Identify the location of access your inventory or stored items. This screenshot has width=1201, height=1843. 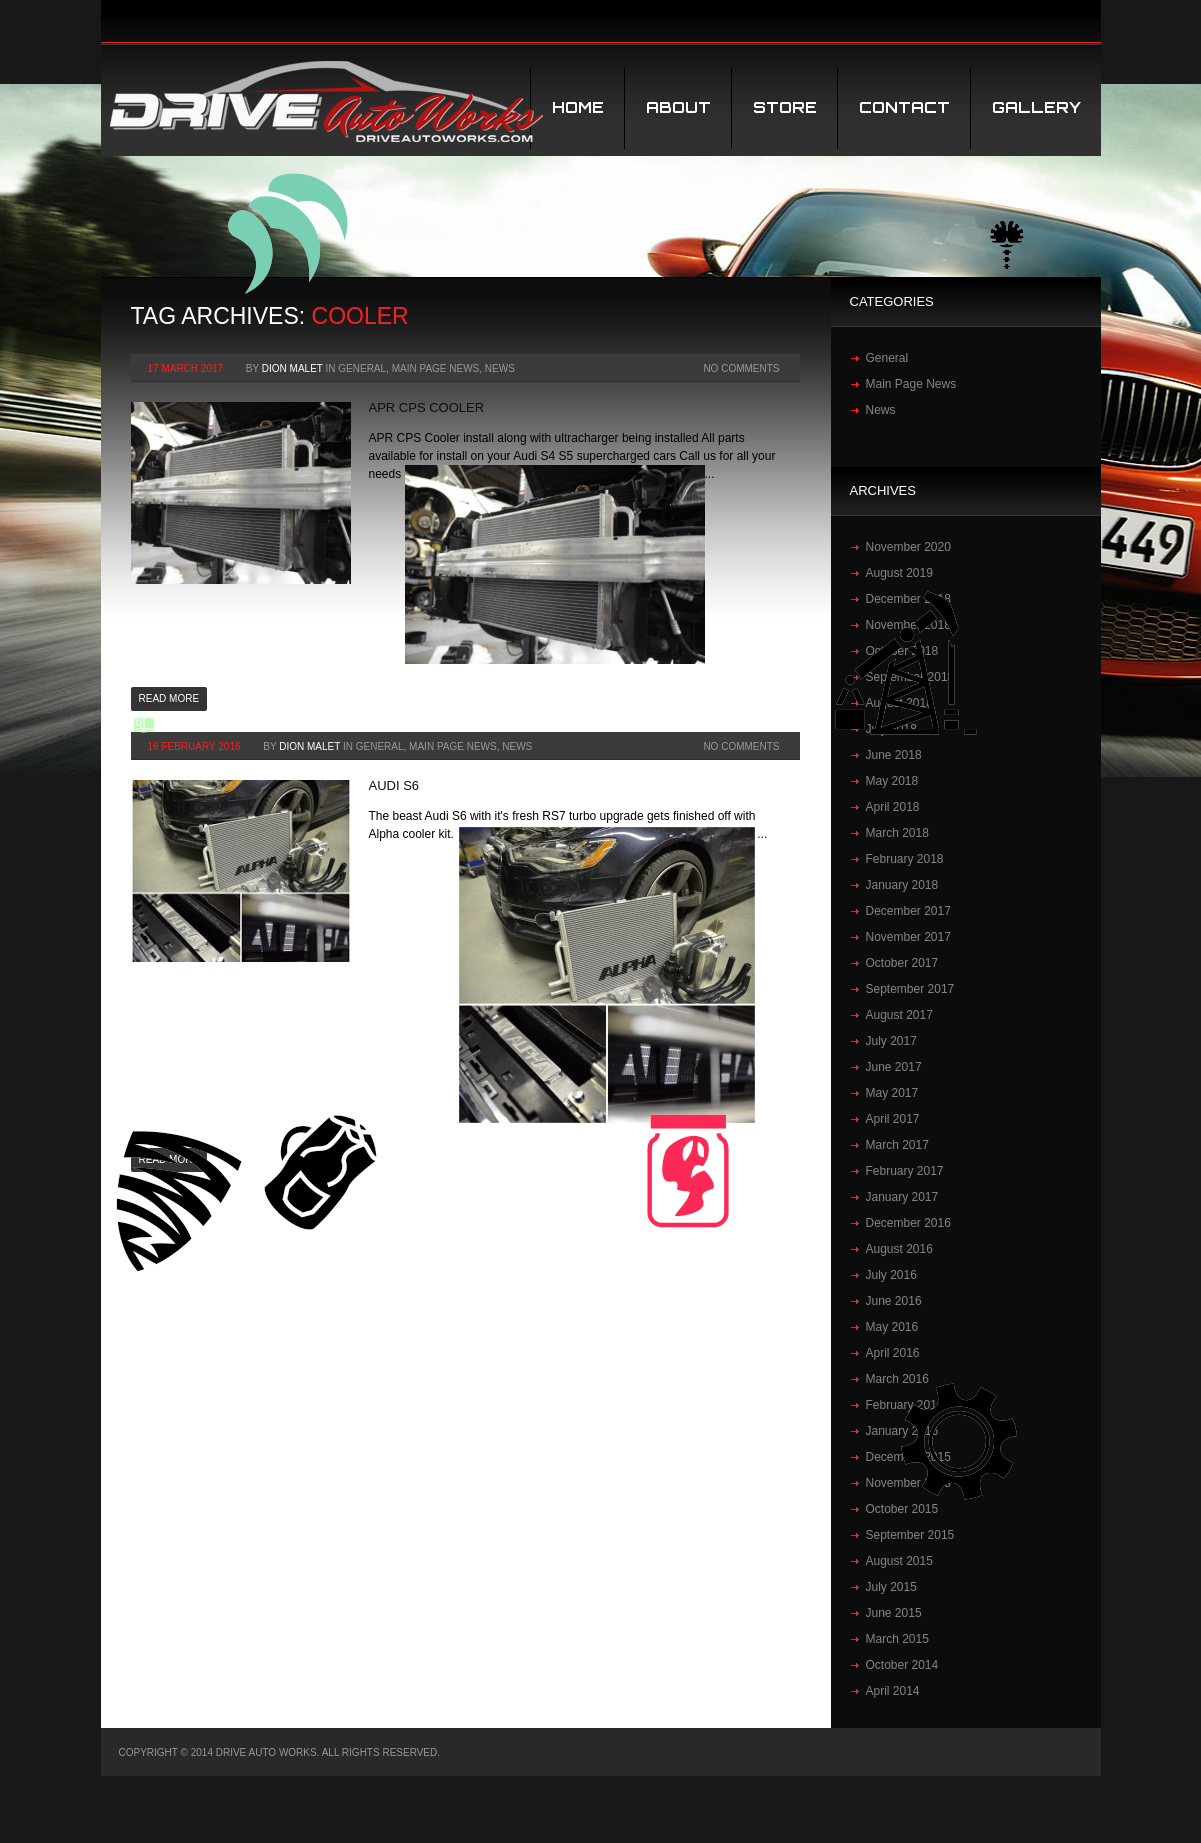
(320, 1172).